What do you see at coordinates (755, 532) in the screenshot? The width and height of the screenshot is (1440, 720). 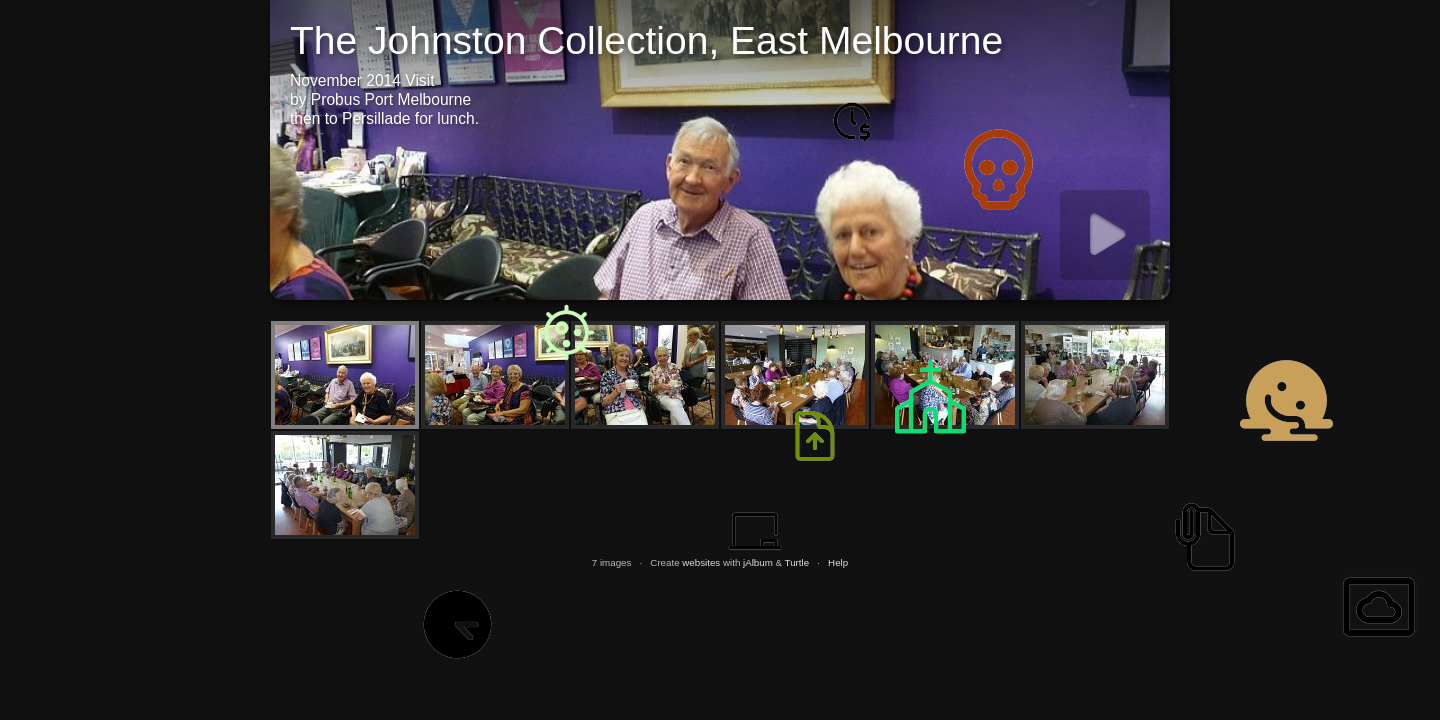 I see `access whiteboard or presentation mode` at bounding box center [755, 532].